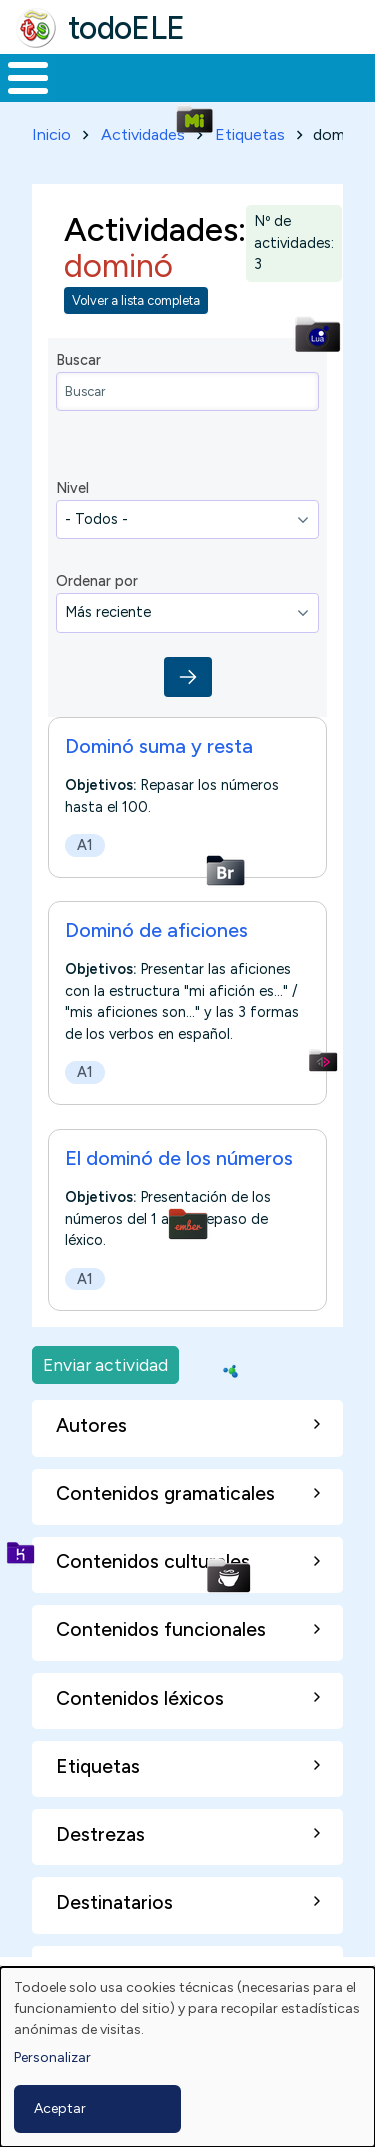 The height and width of the screenshot is (2147, 375). Describe the element at coordinates (225, 871) in the screenshot. I see `folder containing Adobe Bridge files` at that location.